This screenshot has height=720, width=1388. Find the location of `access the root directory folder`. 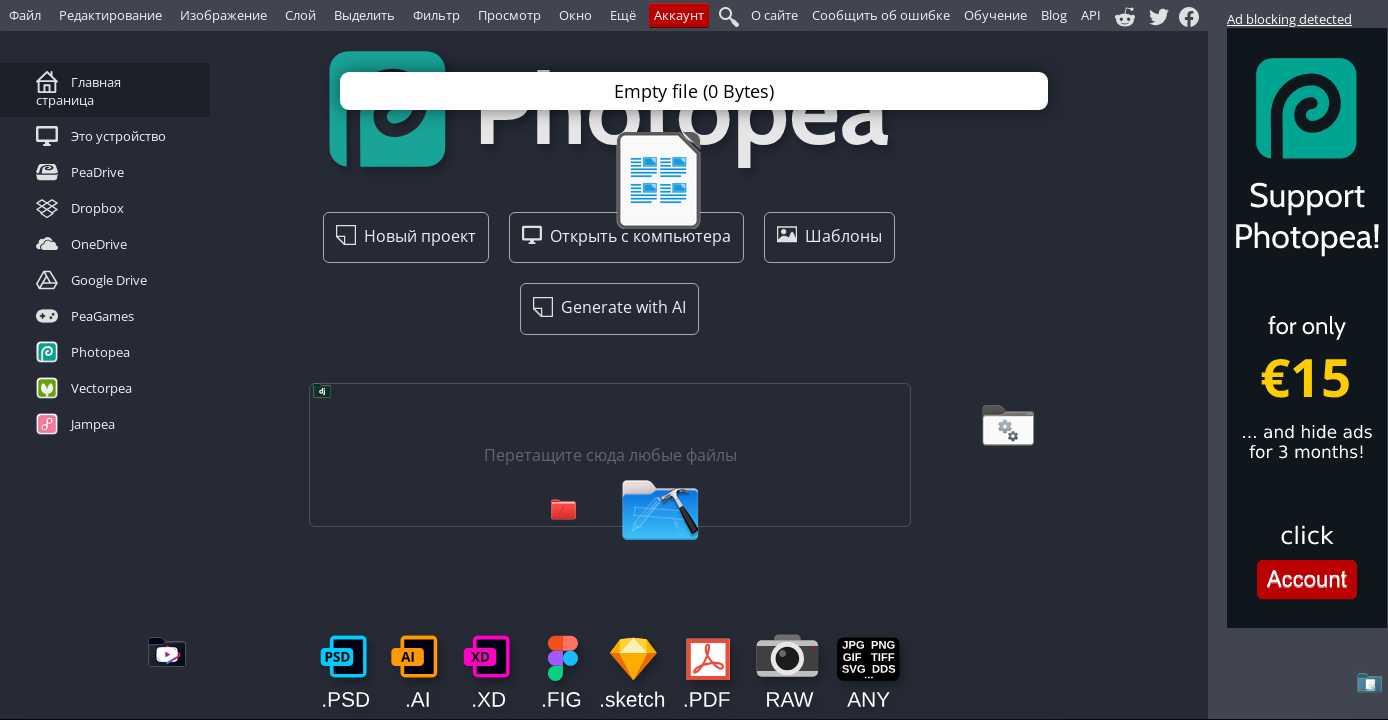

access the root directory folder is located at coordinates (563, 509).